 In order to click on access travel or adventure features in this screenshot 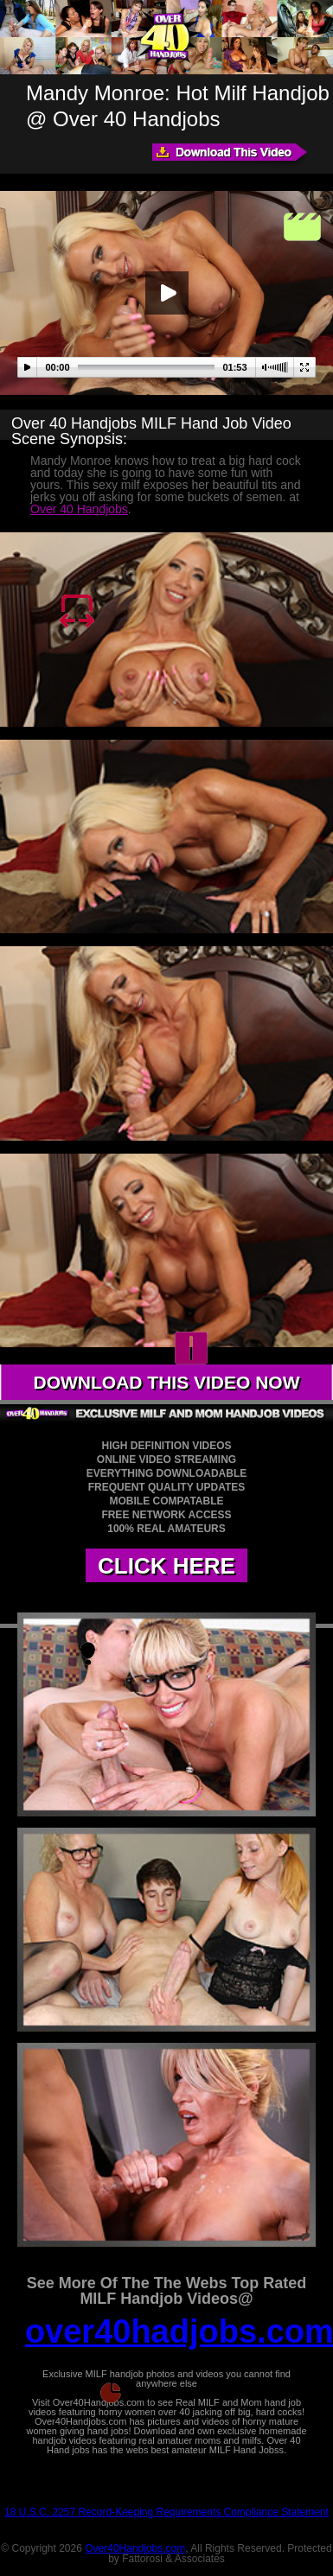, I will do `click(87, 1653)`.